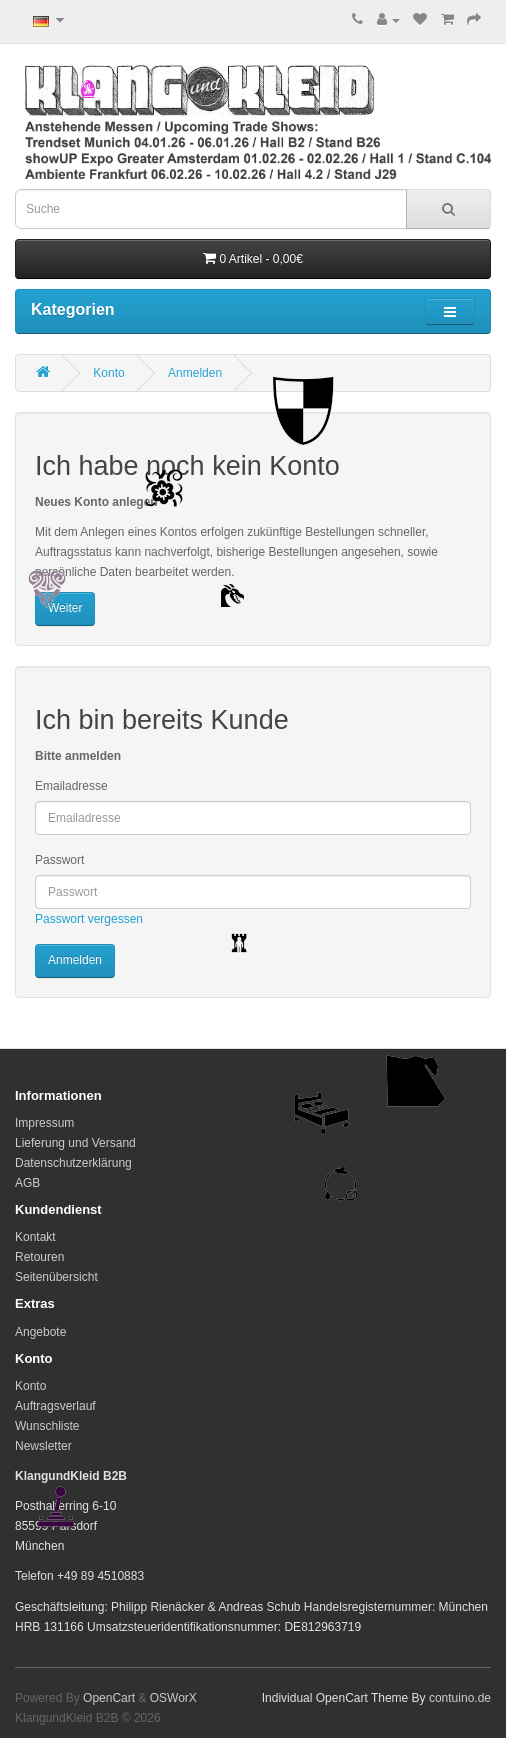 The image size is (506, 1738). I want to click on prehistoric or fossil-themed game element, so click(88, 89).